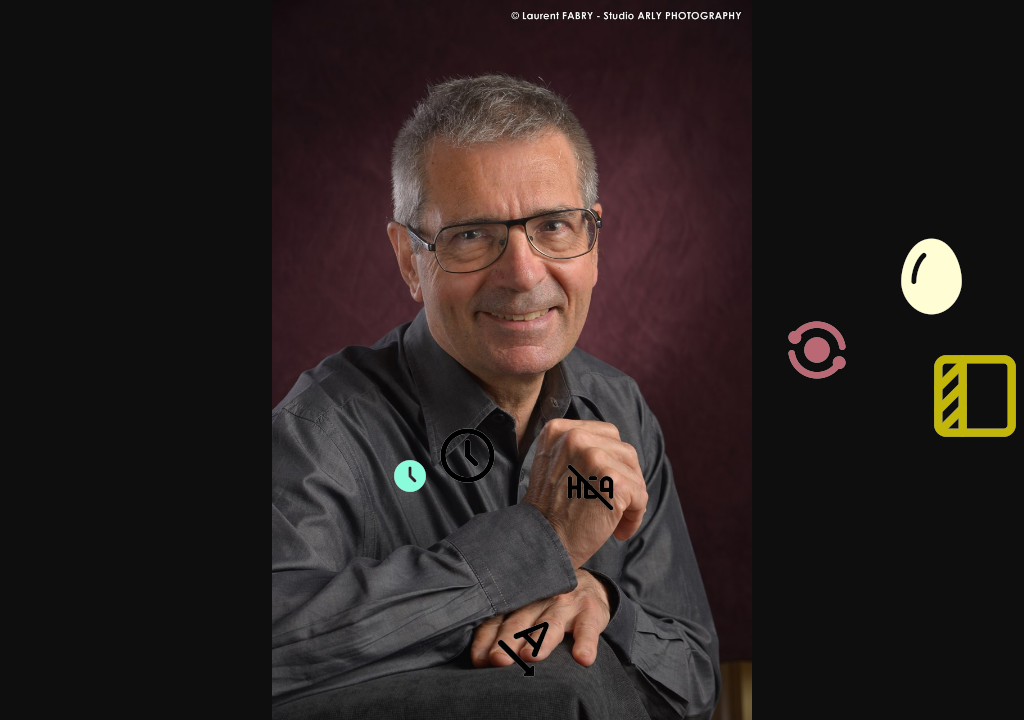 The image size is (1024, 720). Describe the element at coordinates (931, 276) in the screenshot. I see `indicates food or breakfast-related content` at that location.